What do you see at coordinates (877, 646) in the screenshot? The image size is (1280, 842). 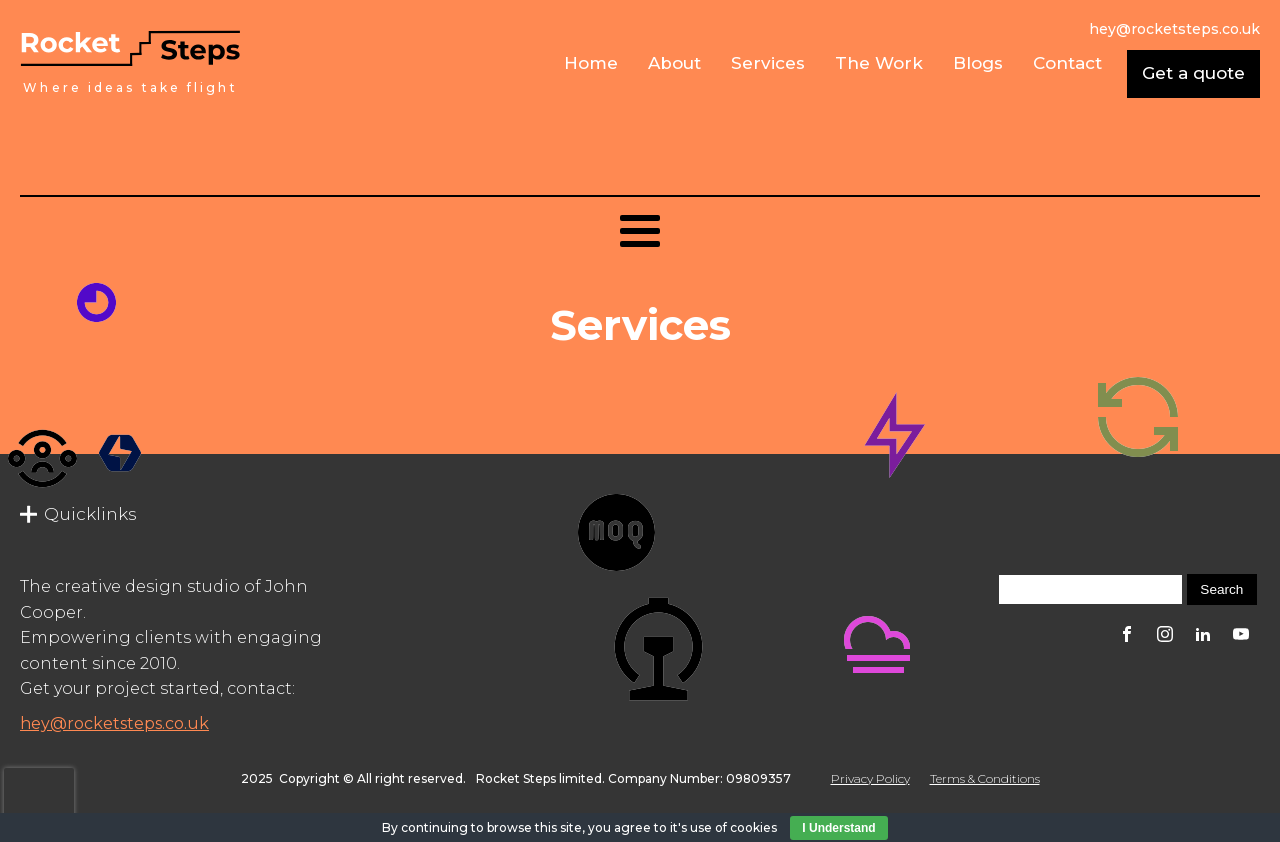 I see `indicates foggy weather conditions` at bounding box center [877, 646].